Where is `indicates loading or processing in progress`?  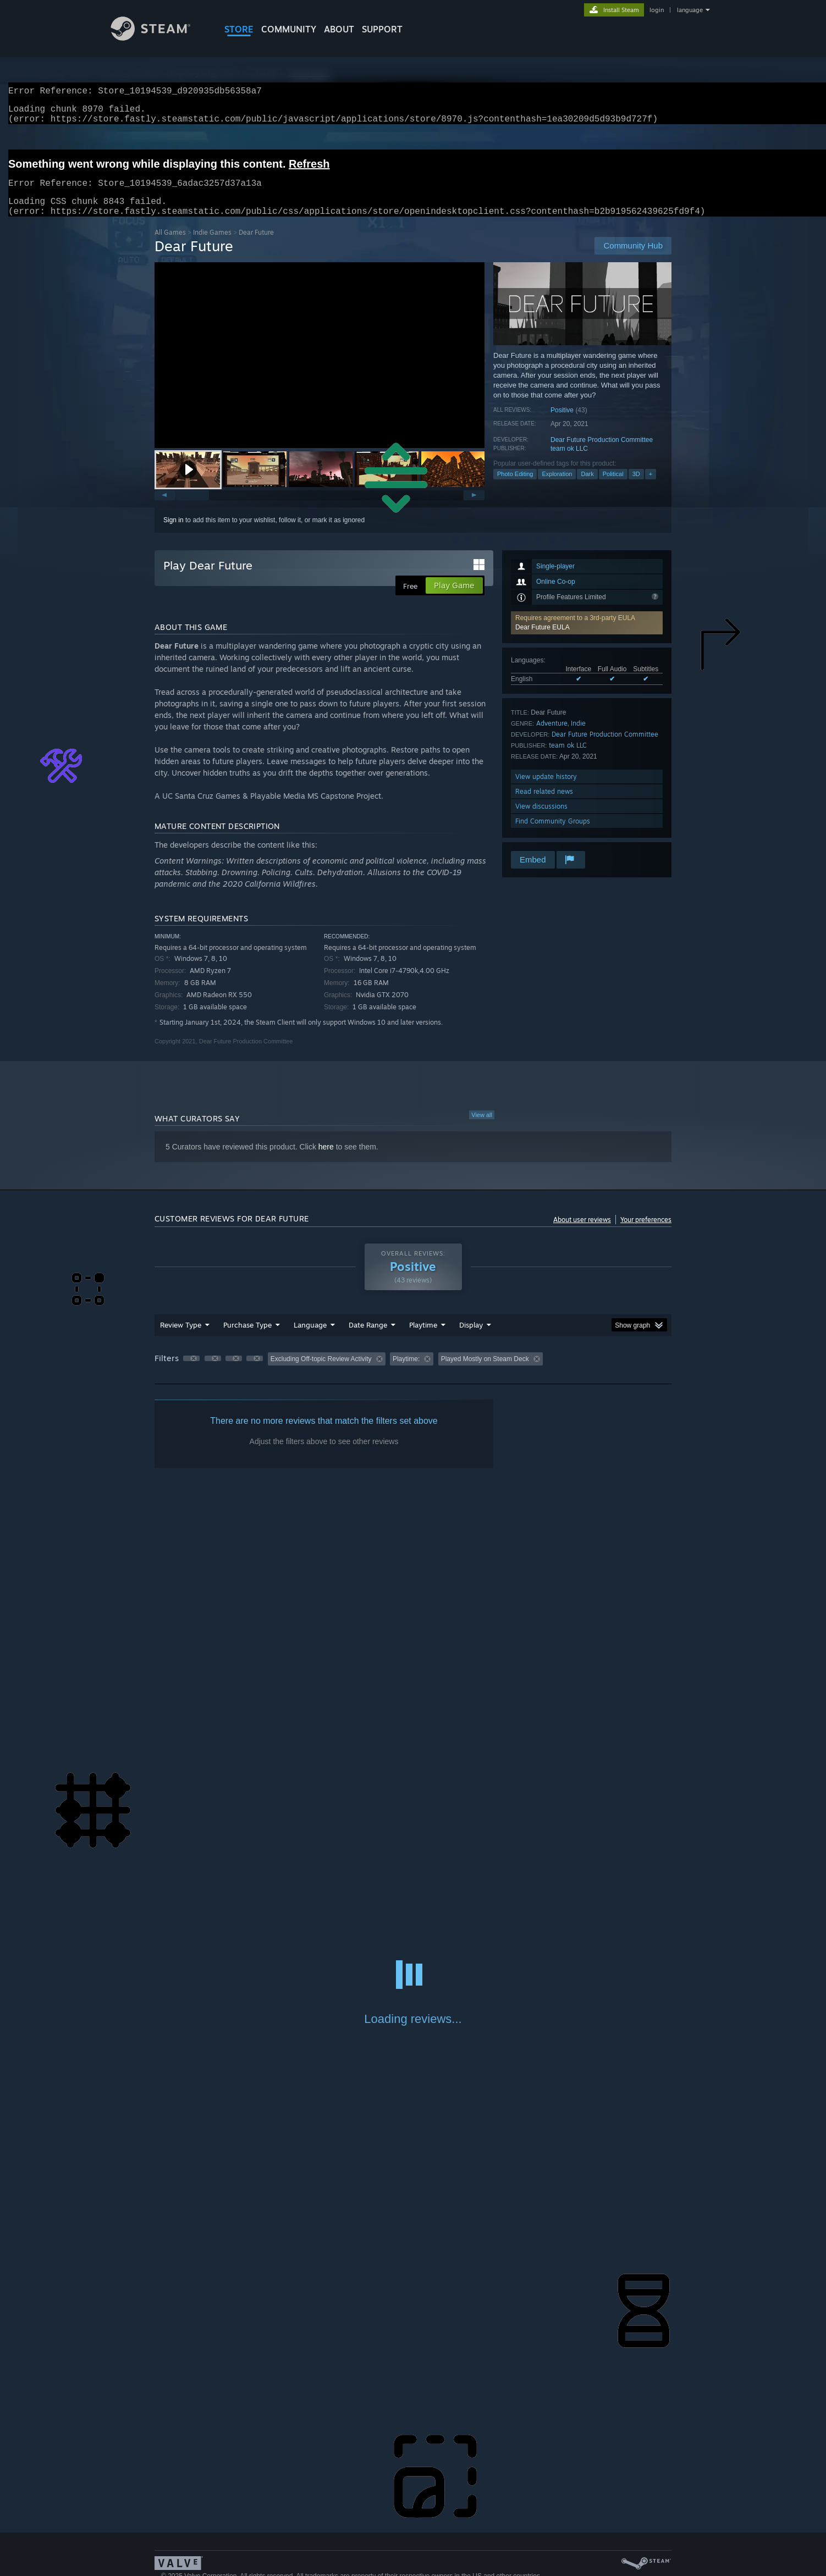
indicates loading or processing in progress is located at coordinates (643, 2310).